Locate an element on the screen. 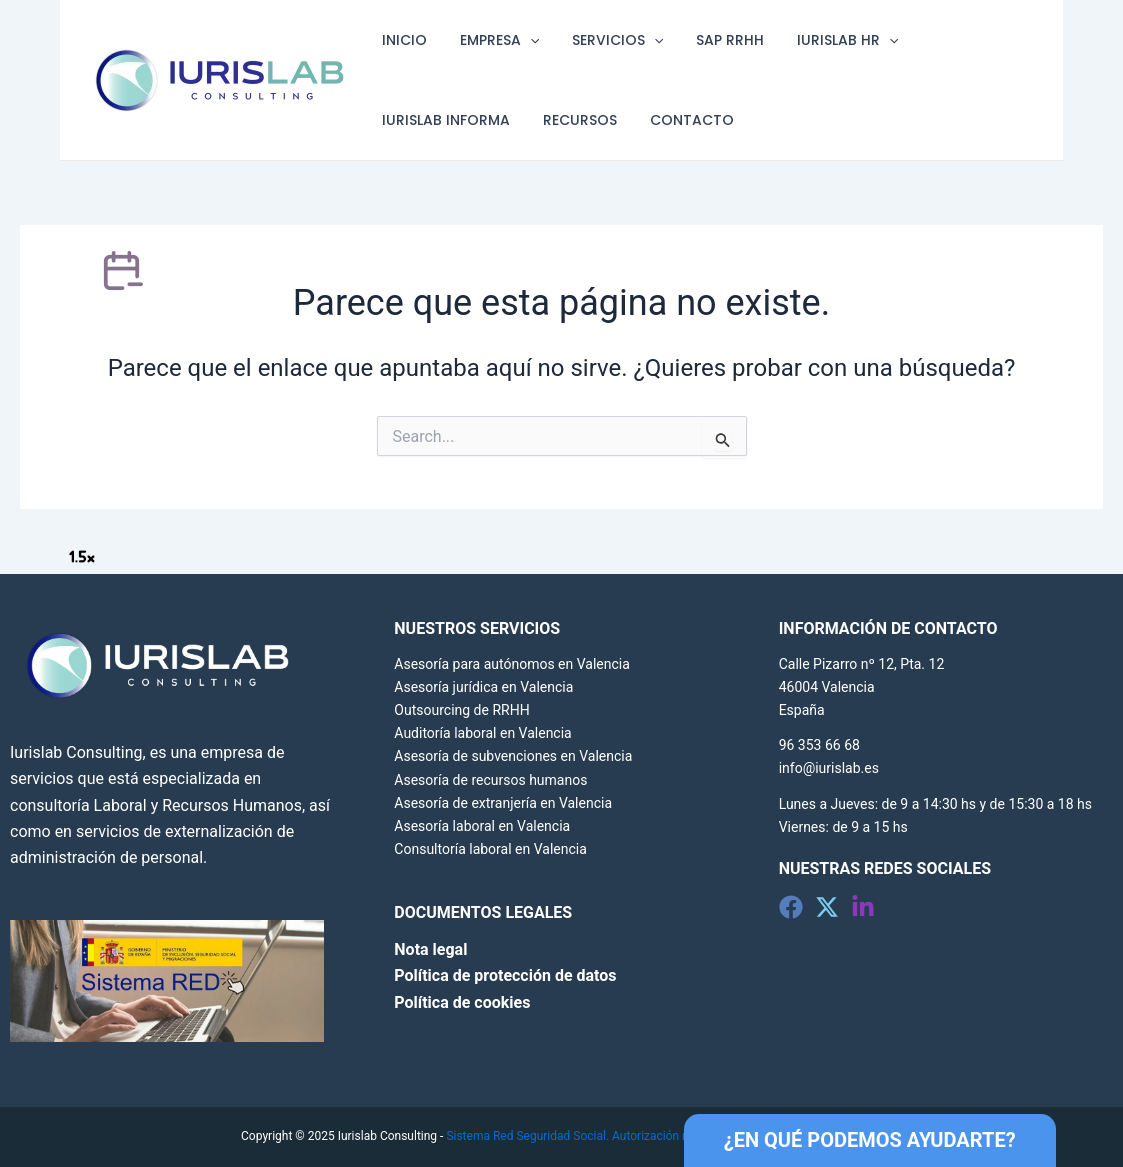 The image size is (1123, 1167). set playback speed to 1.5x is located at coordinates (82, 556).